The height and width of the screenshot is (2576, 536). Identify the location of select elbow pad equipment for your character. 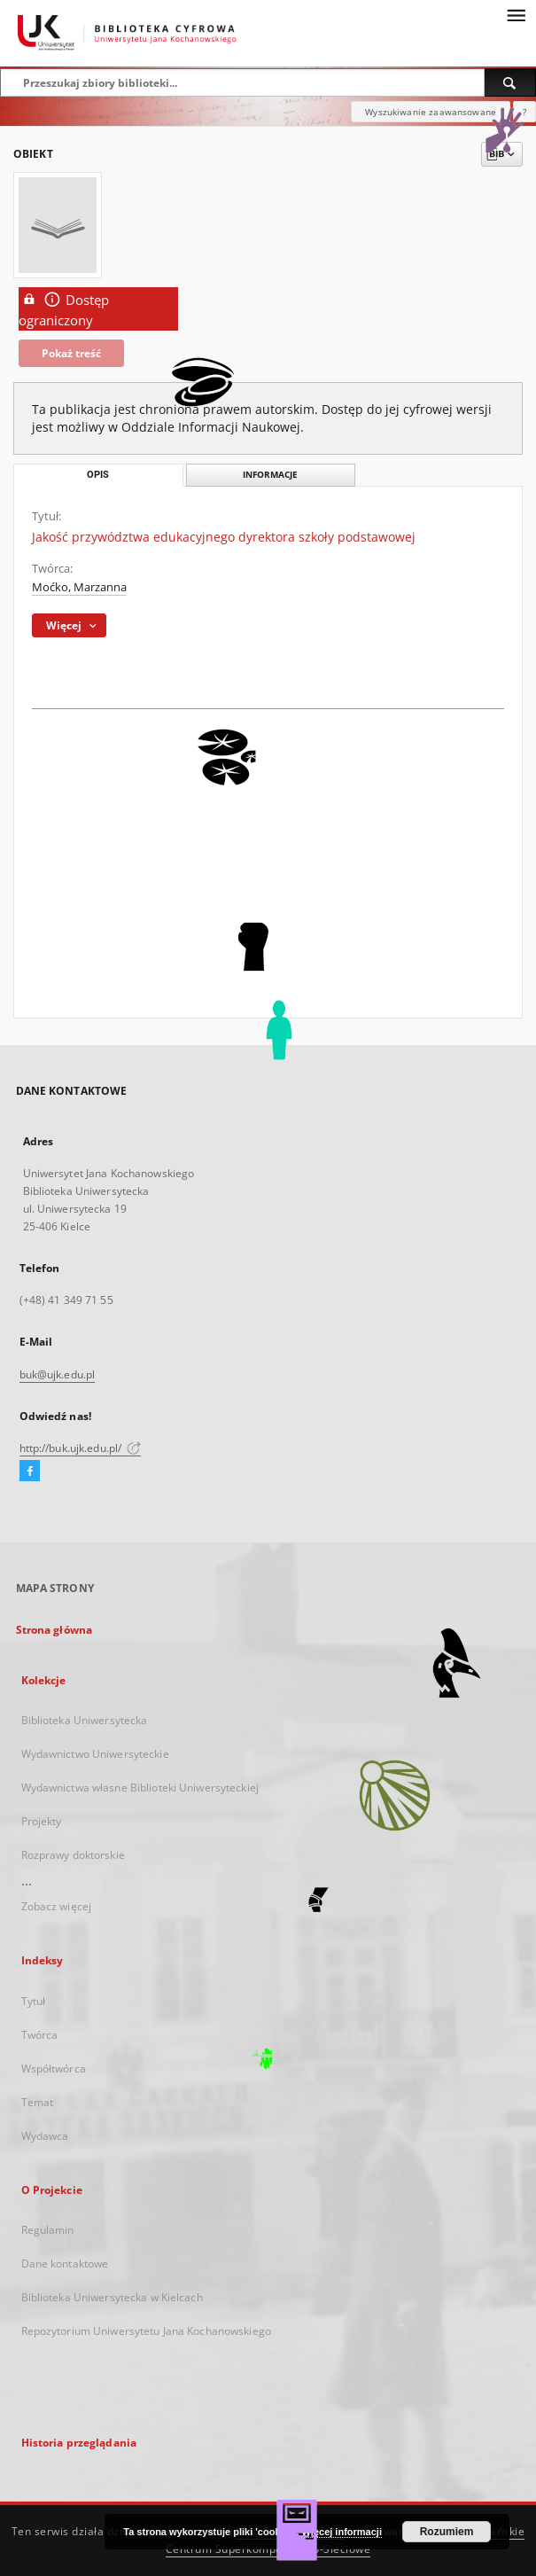
(316, 1900).